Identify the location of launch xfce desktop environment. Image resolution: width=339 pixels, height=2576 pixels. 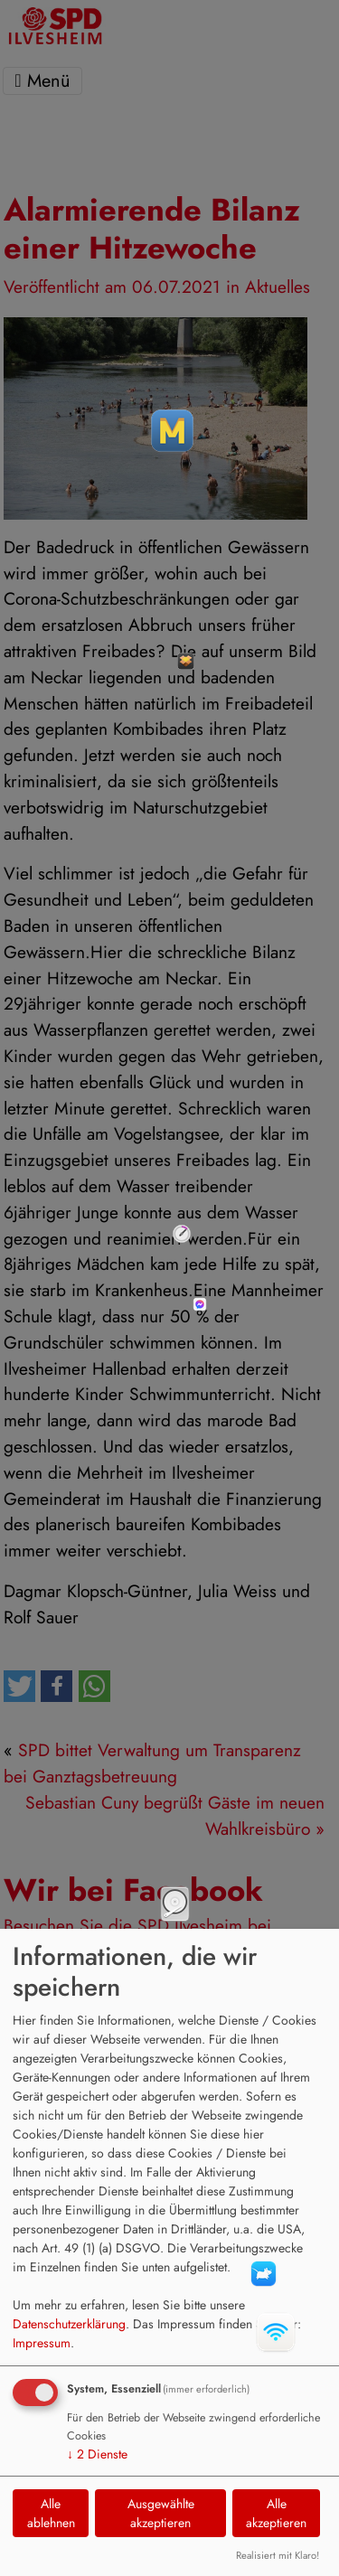
(263, 2273).